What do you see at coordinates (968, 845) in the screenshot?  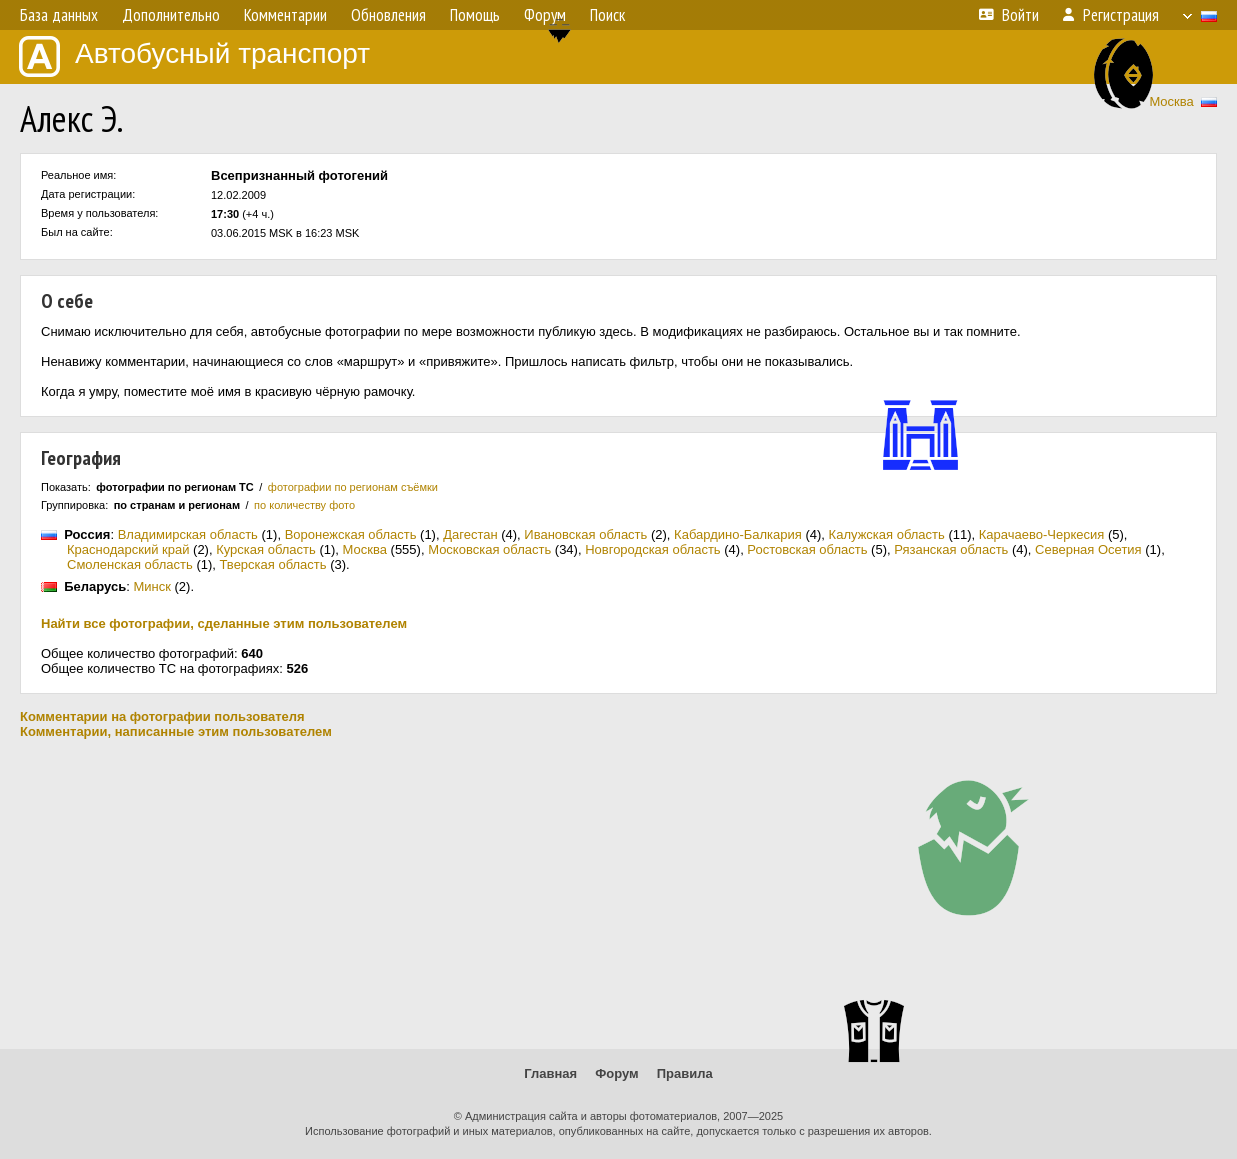 I see `indicates new user or beginner status` at bounding box center [968, 845].